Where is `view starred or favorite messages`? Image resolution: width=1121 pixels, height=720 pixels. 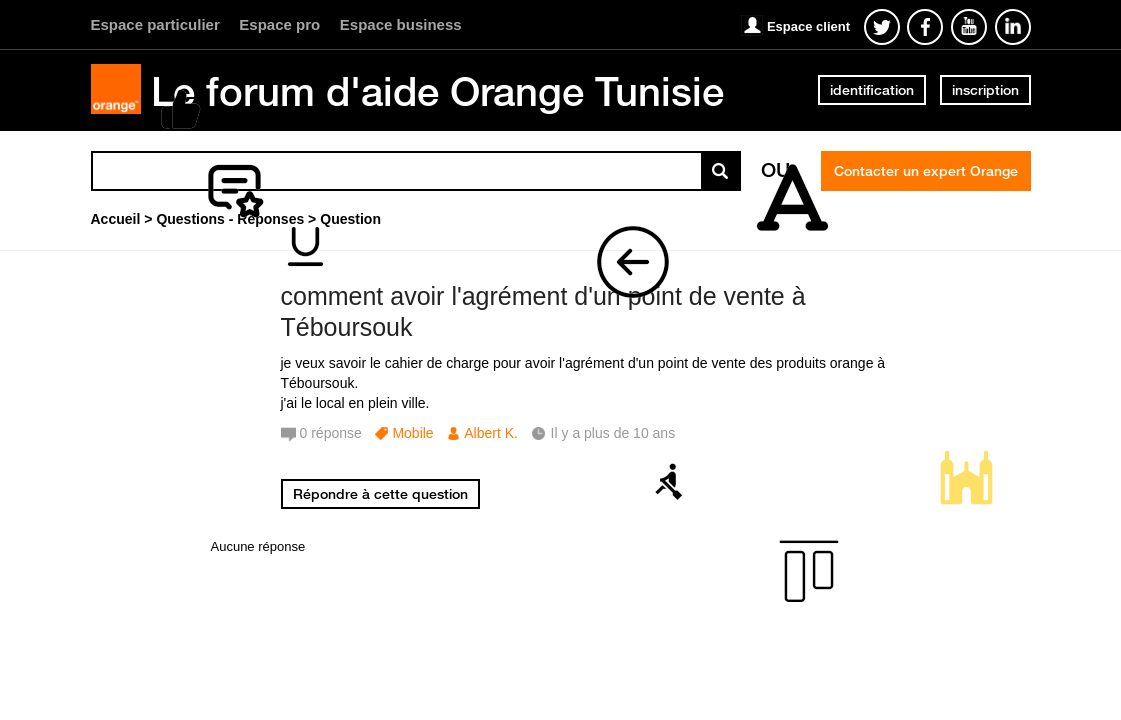
view starred or favorite messages is located at coordinates (234, 188).